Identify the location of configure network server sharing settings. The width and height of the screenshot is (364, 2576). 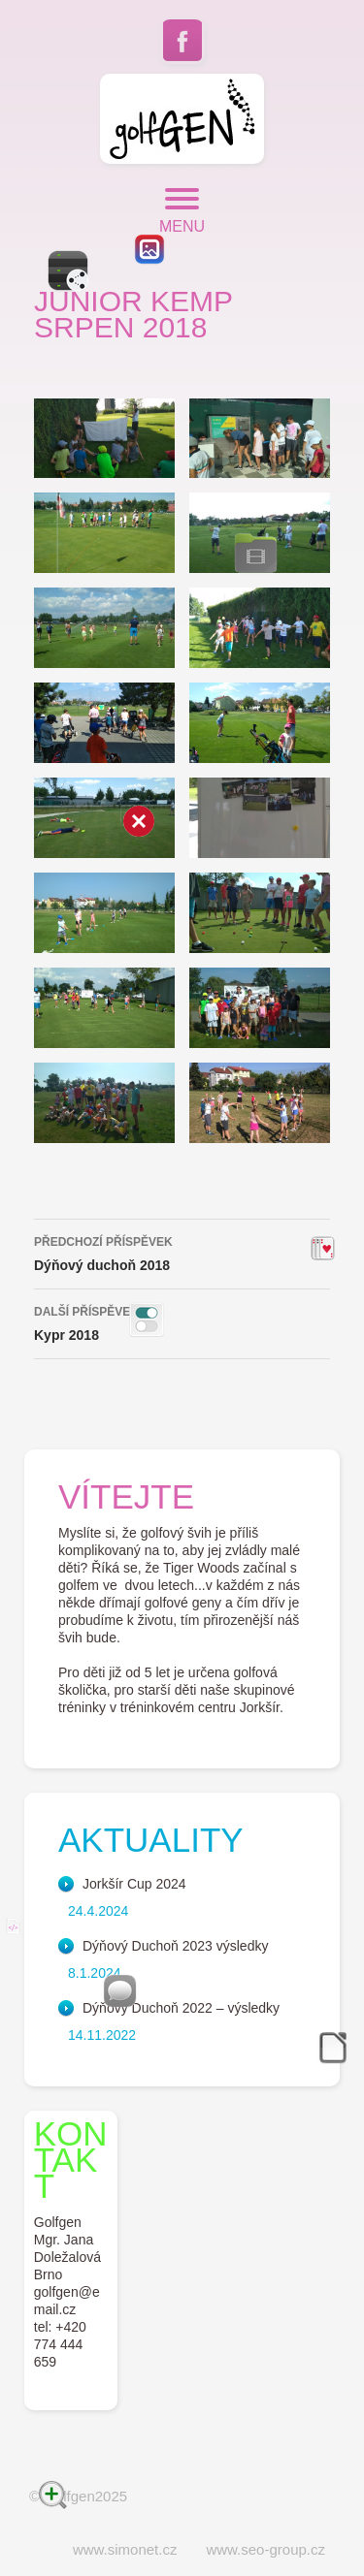
(68, 270).